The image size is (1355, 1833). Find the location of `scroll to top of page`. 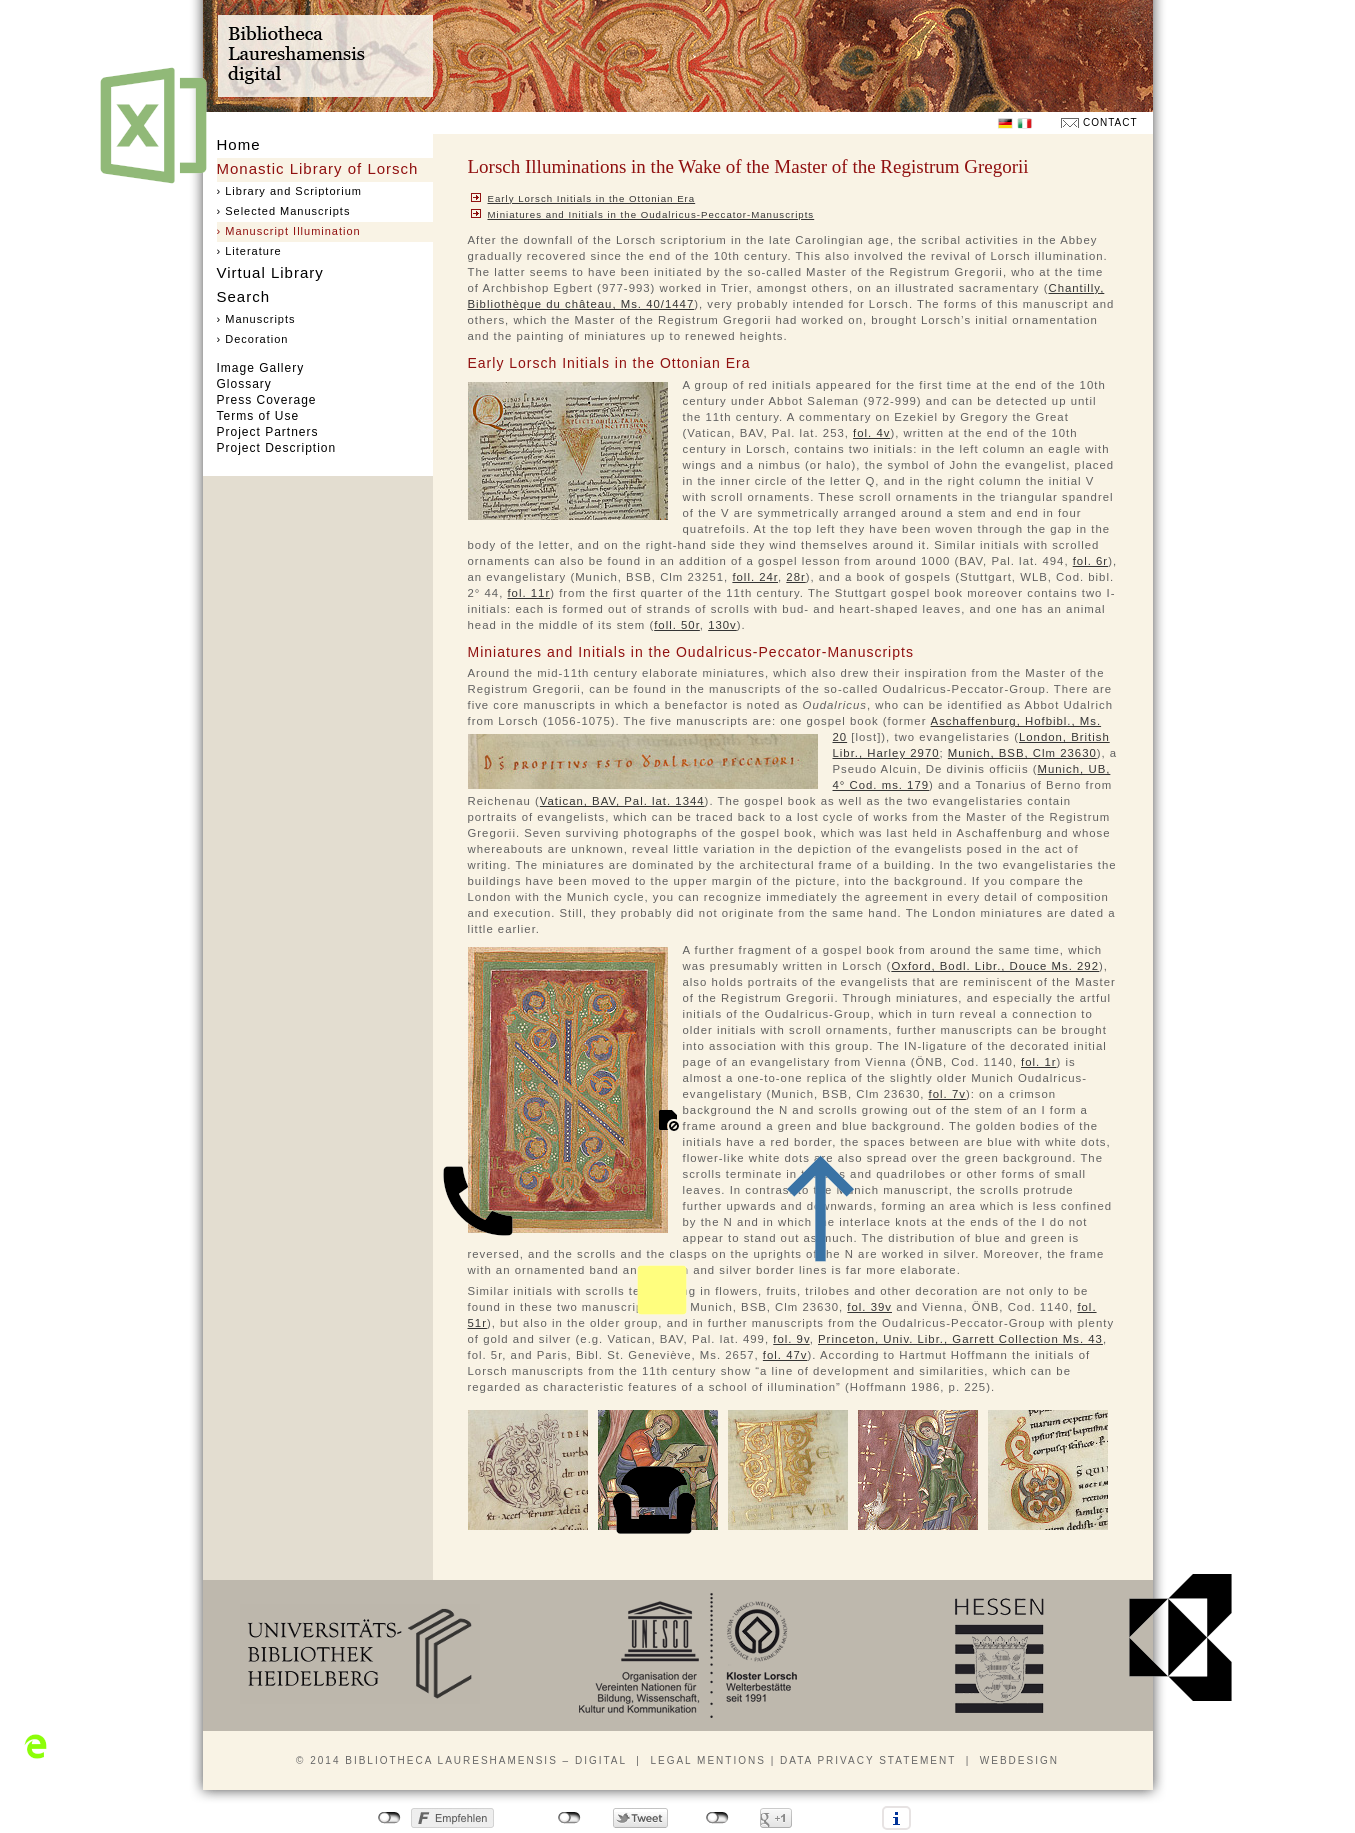

scroll to top of page is located at coordinates (820, 1208).